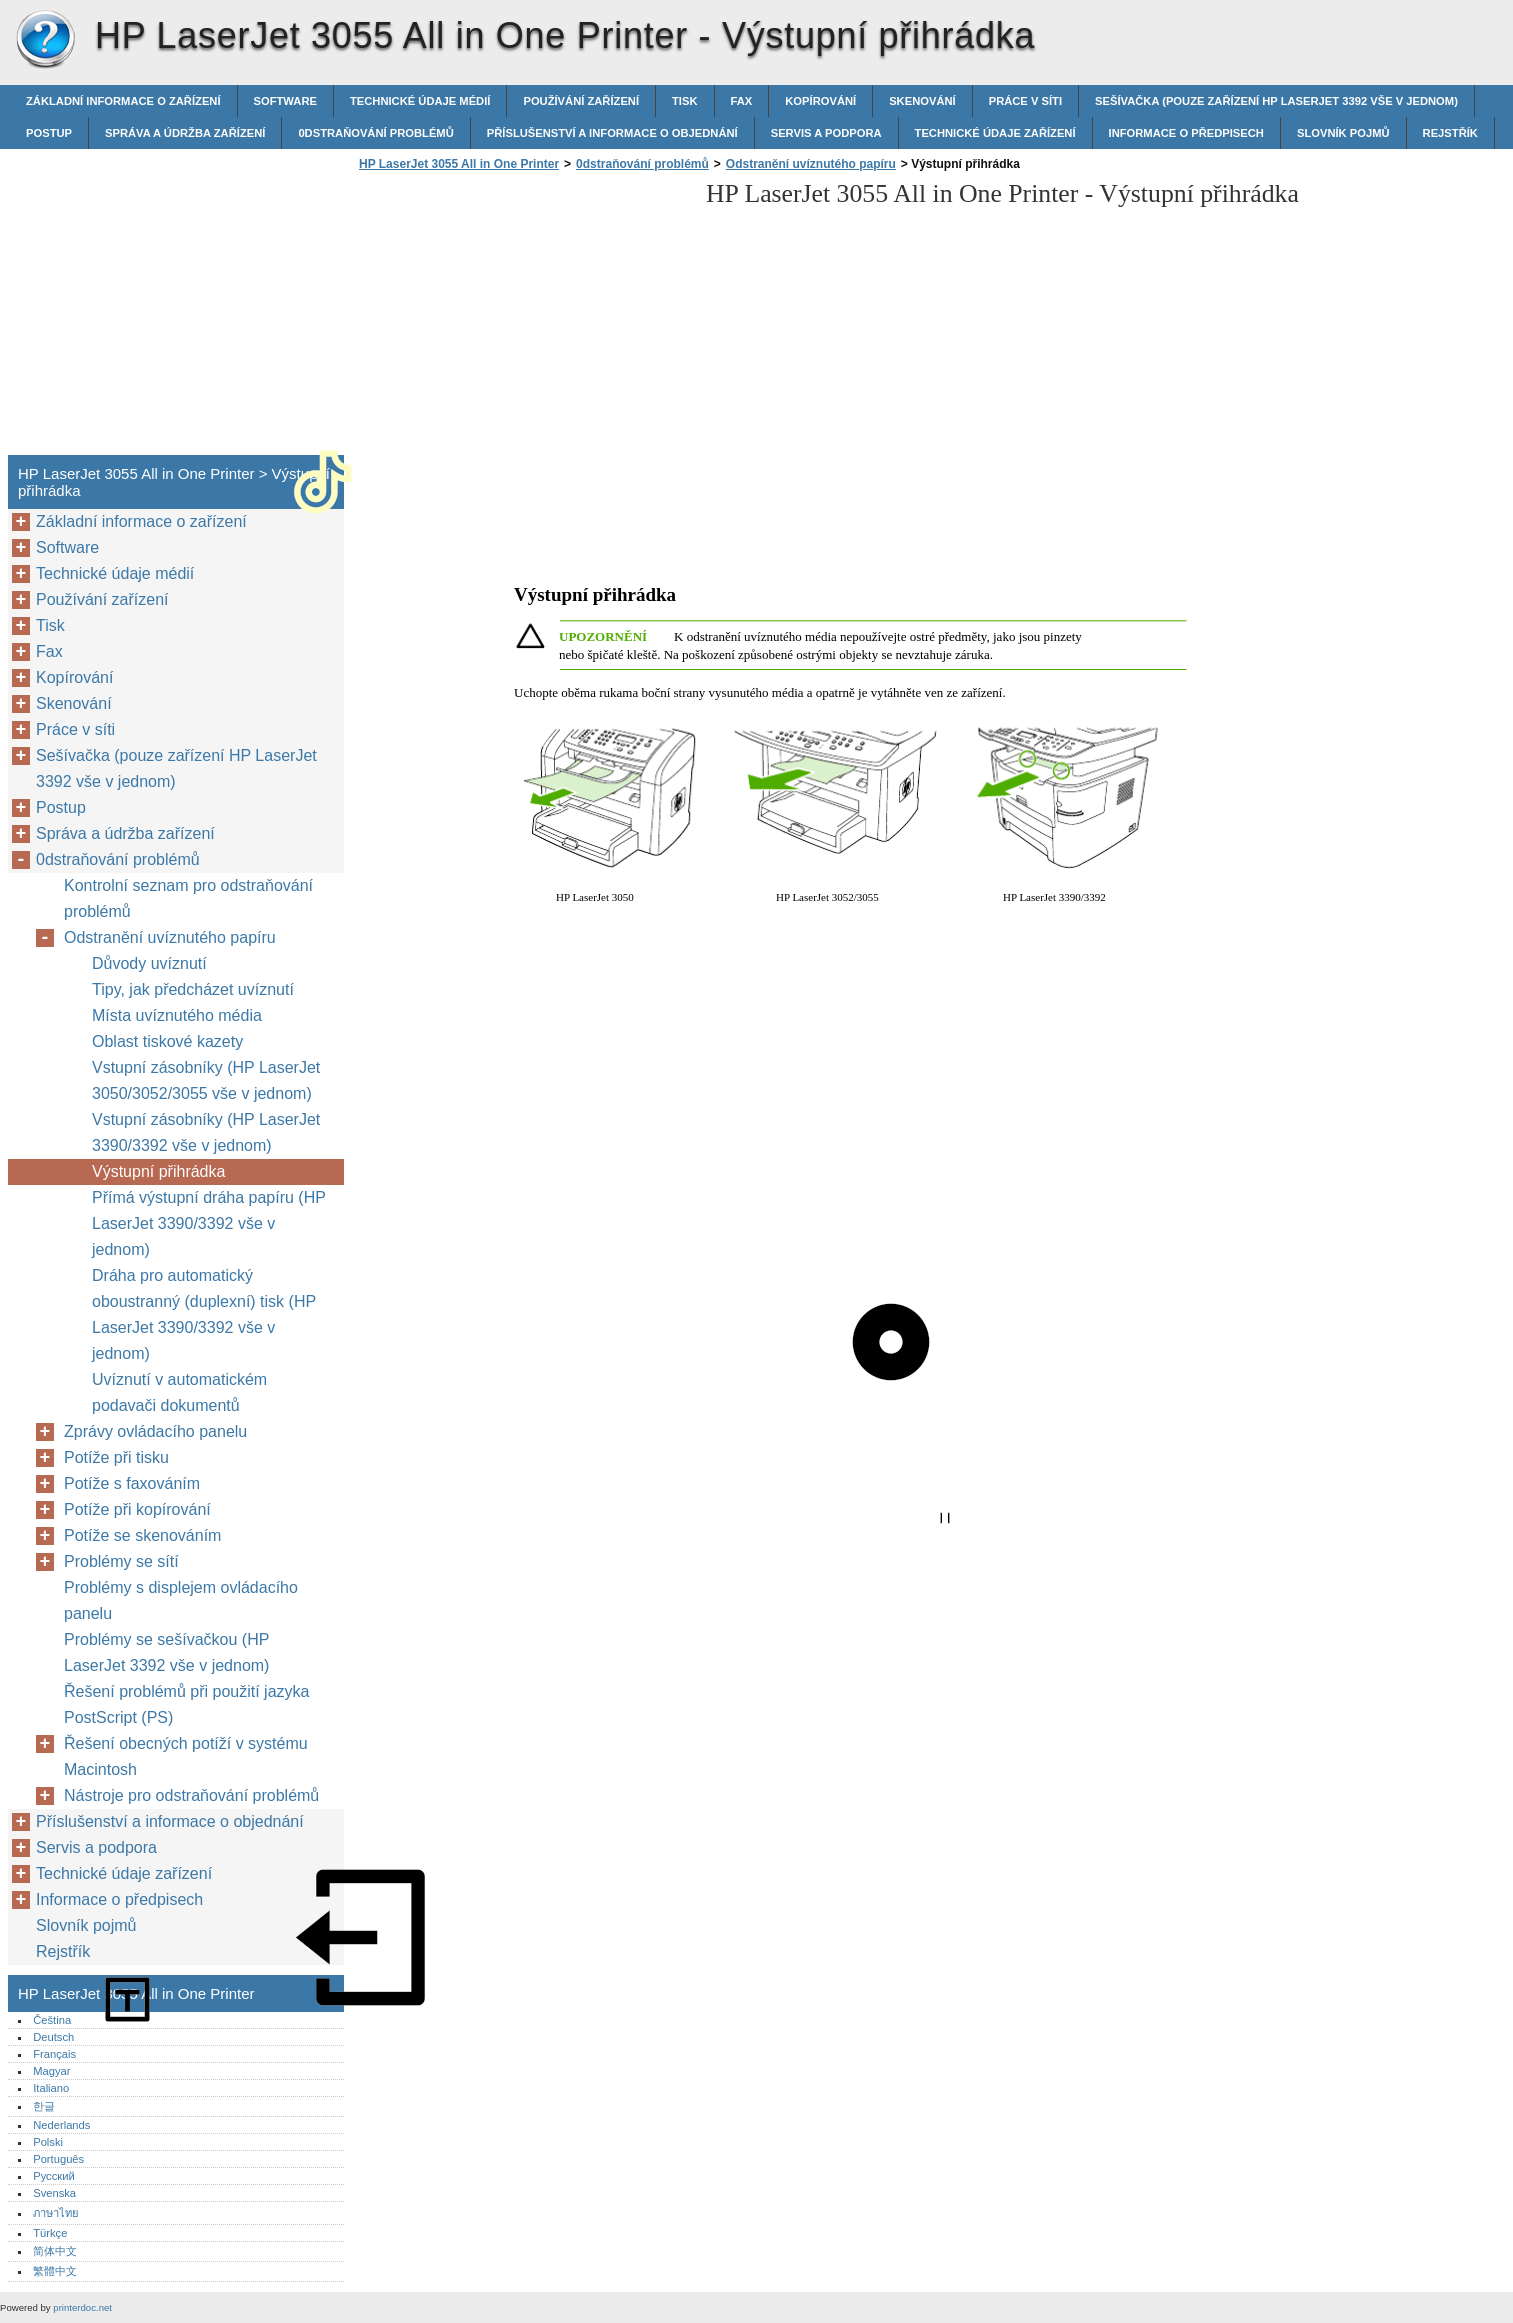 This screenshot has width=1513, height=2323. I want to click on pause media playback, so click(945, 1518).